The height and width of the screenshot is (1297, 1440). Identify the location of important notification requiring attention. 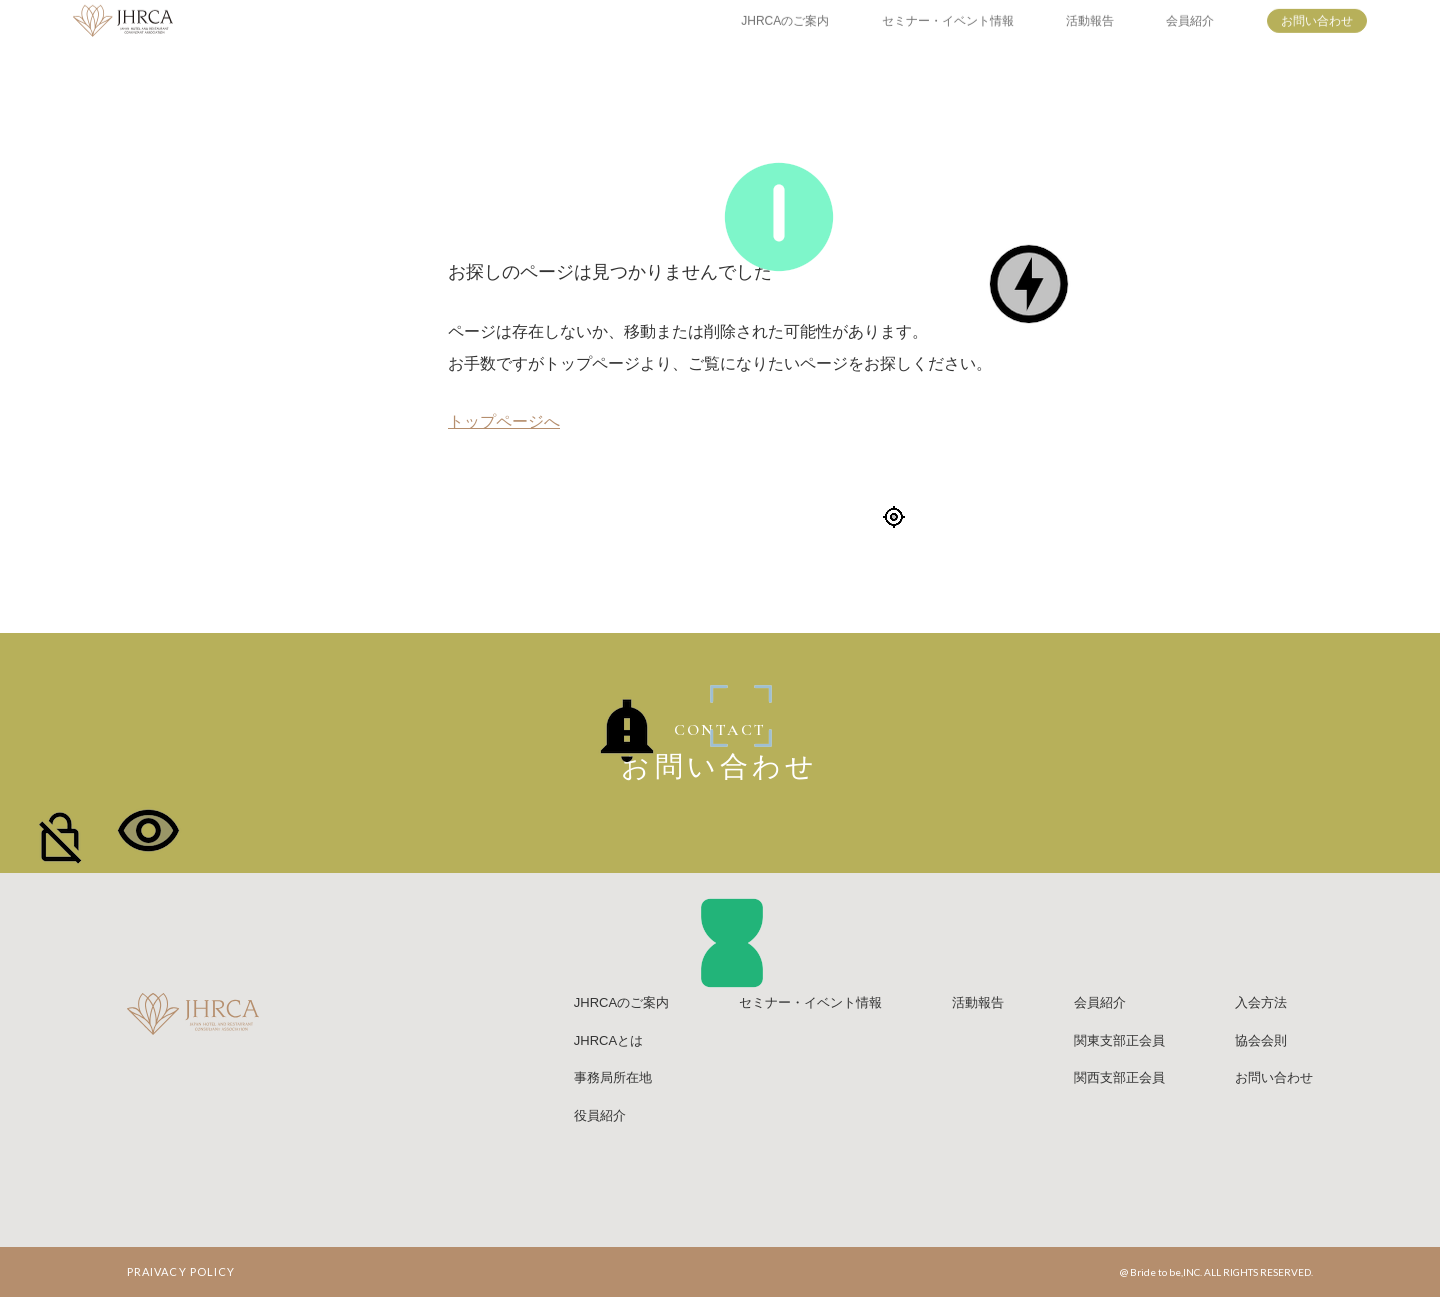
(627, 730).